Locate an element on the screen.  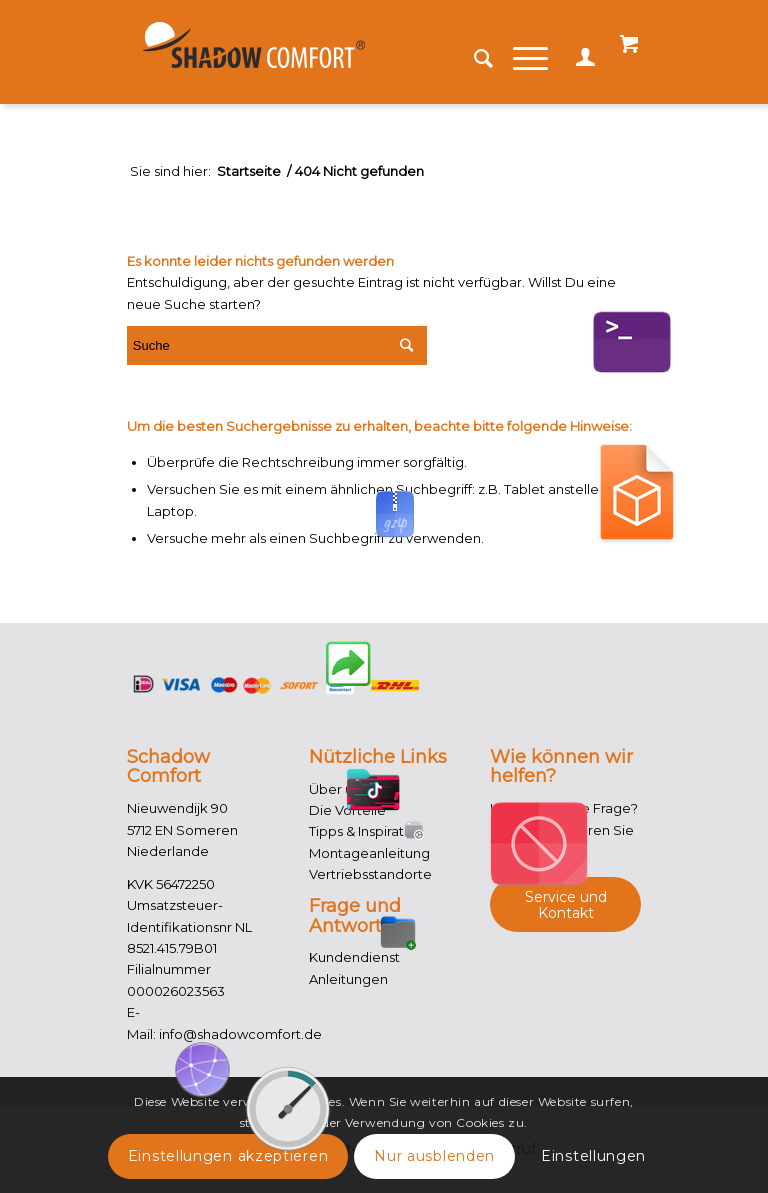
create a new folder is located at coordinates (398, 932).